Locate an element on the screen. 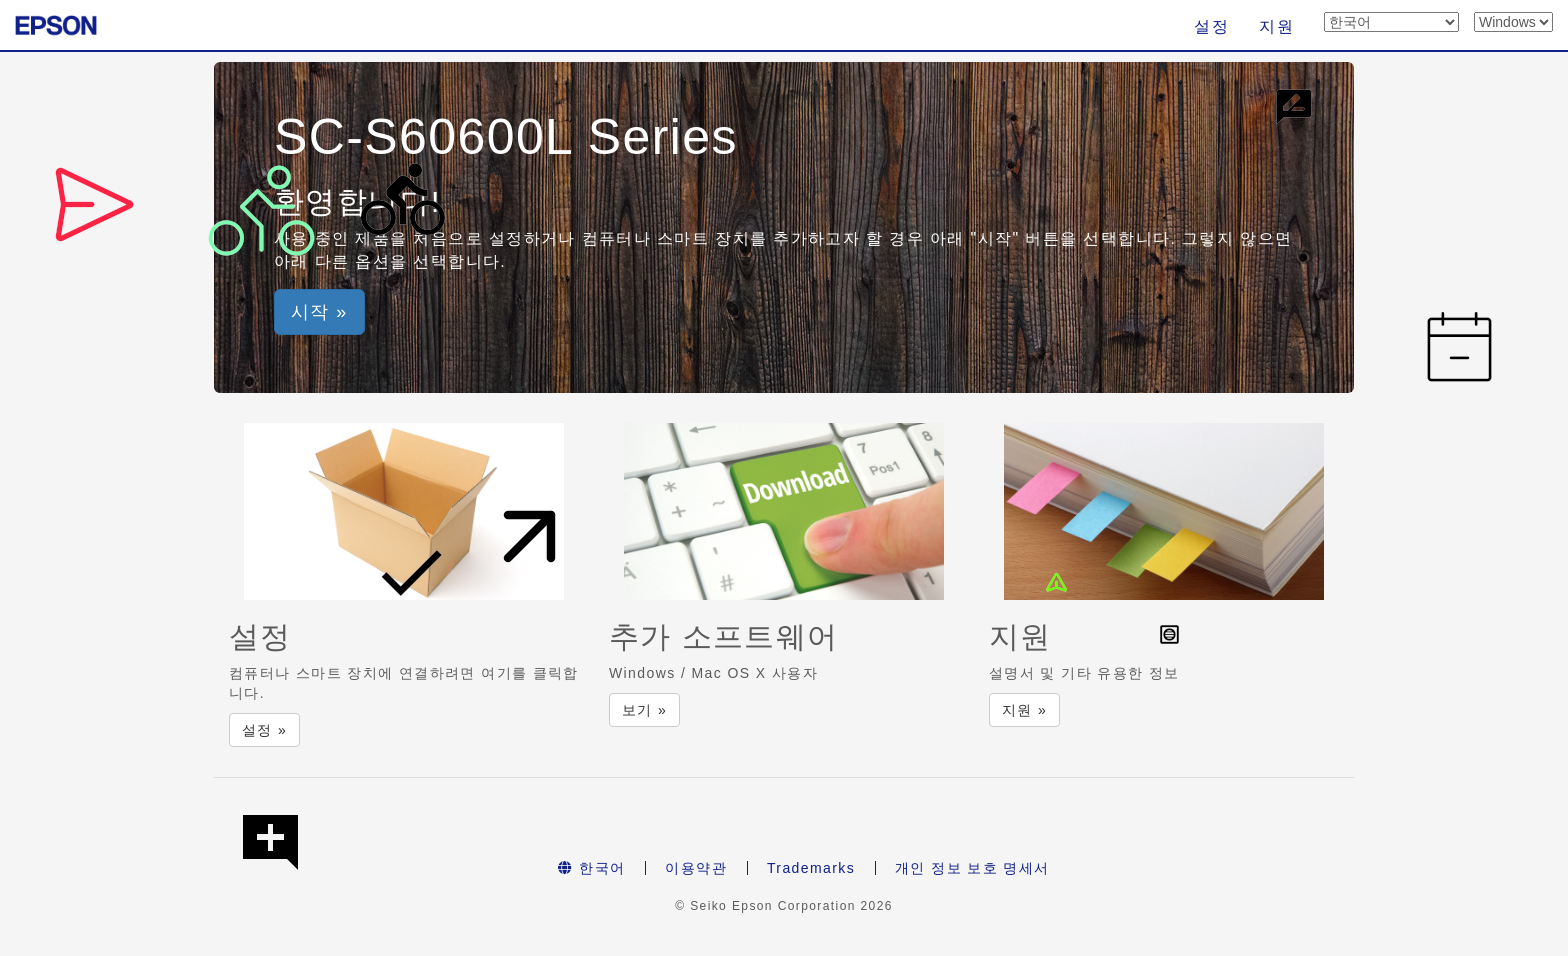  access heating and cooling controls is located at coordinates (1169, 634).